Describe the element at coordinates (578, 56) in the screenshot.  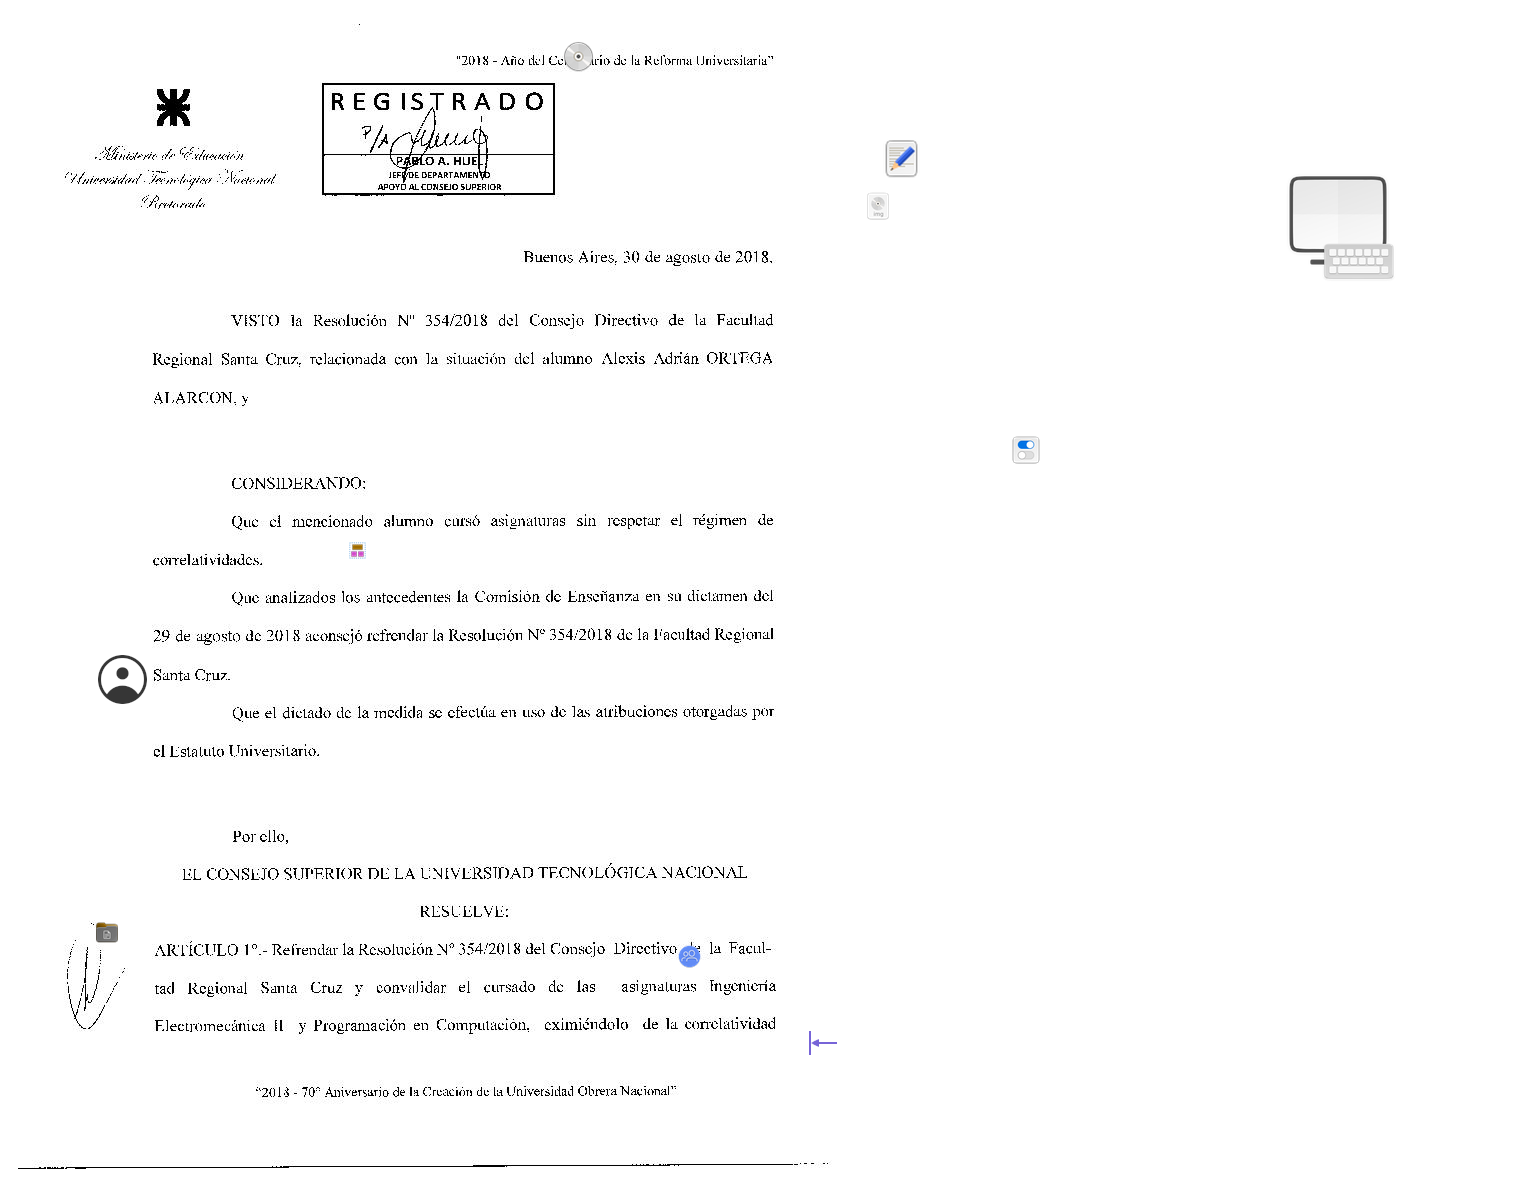
I see `access CD/DVD drive` at that location.